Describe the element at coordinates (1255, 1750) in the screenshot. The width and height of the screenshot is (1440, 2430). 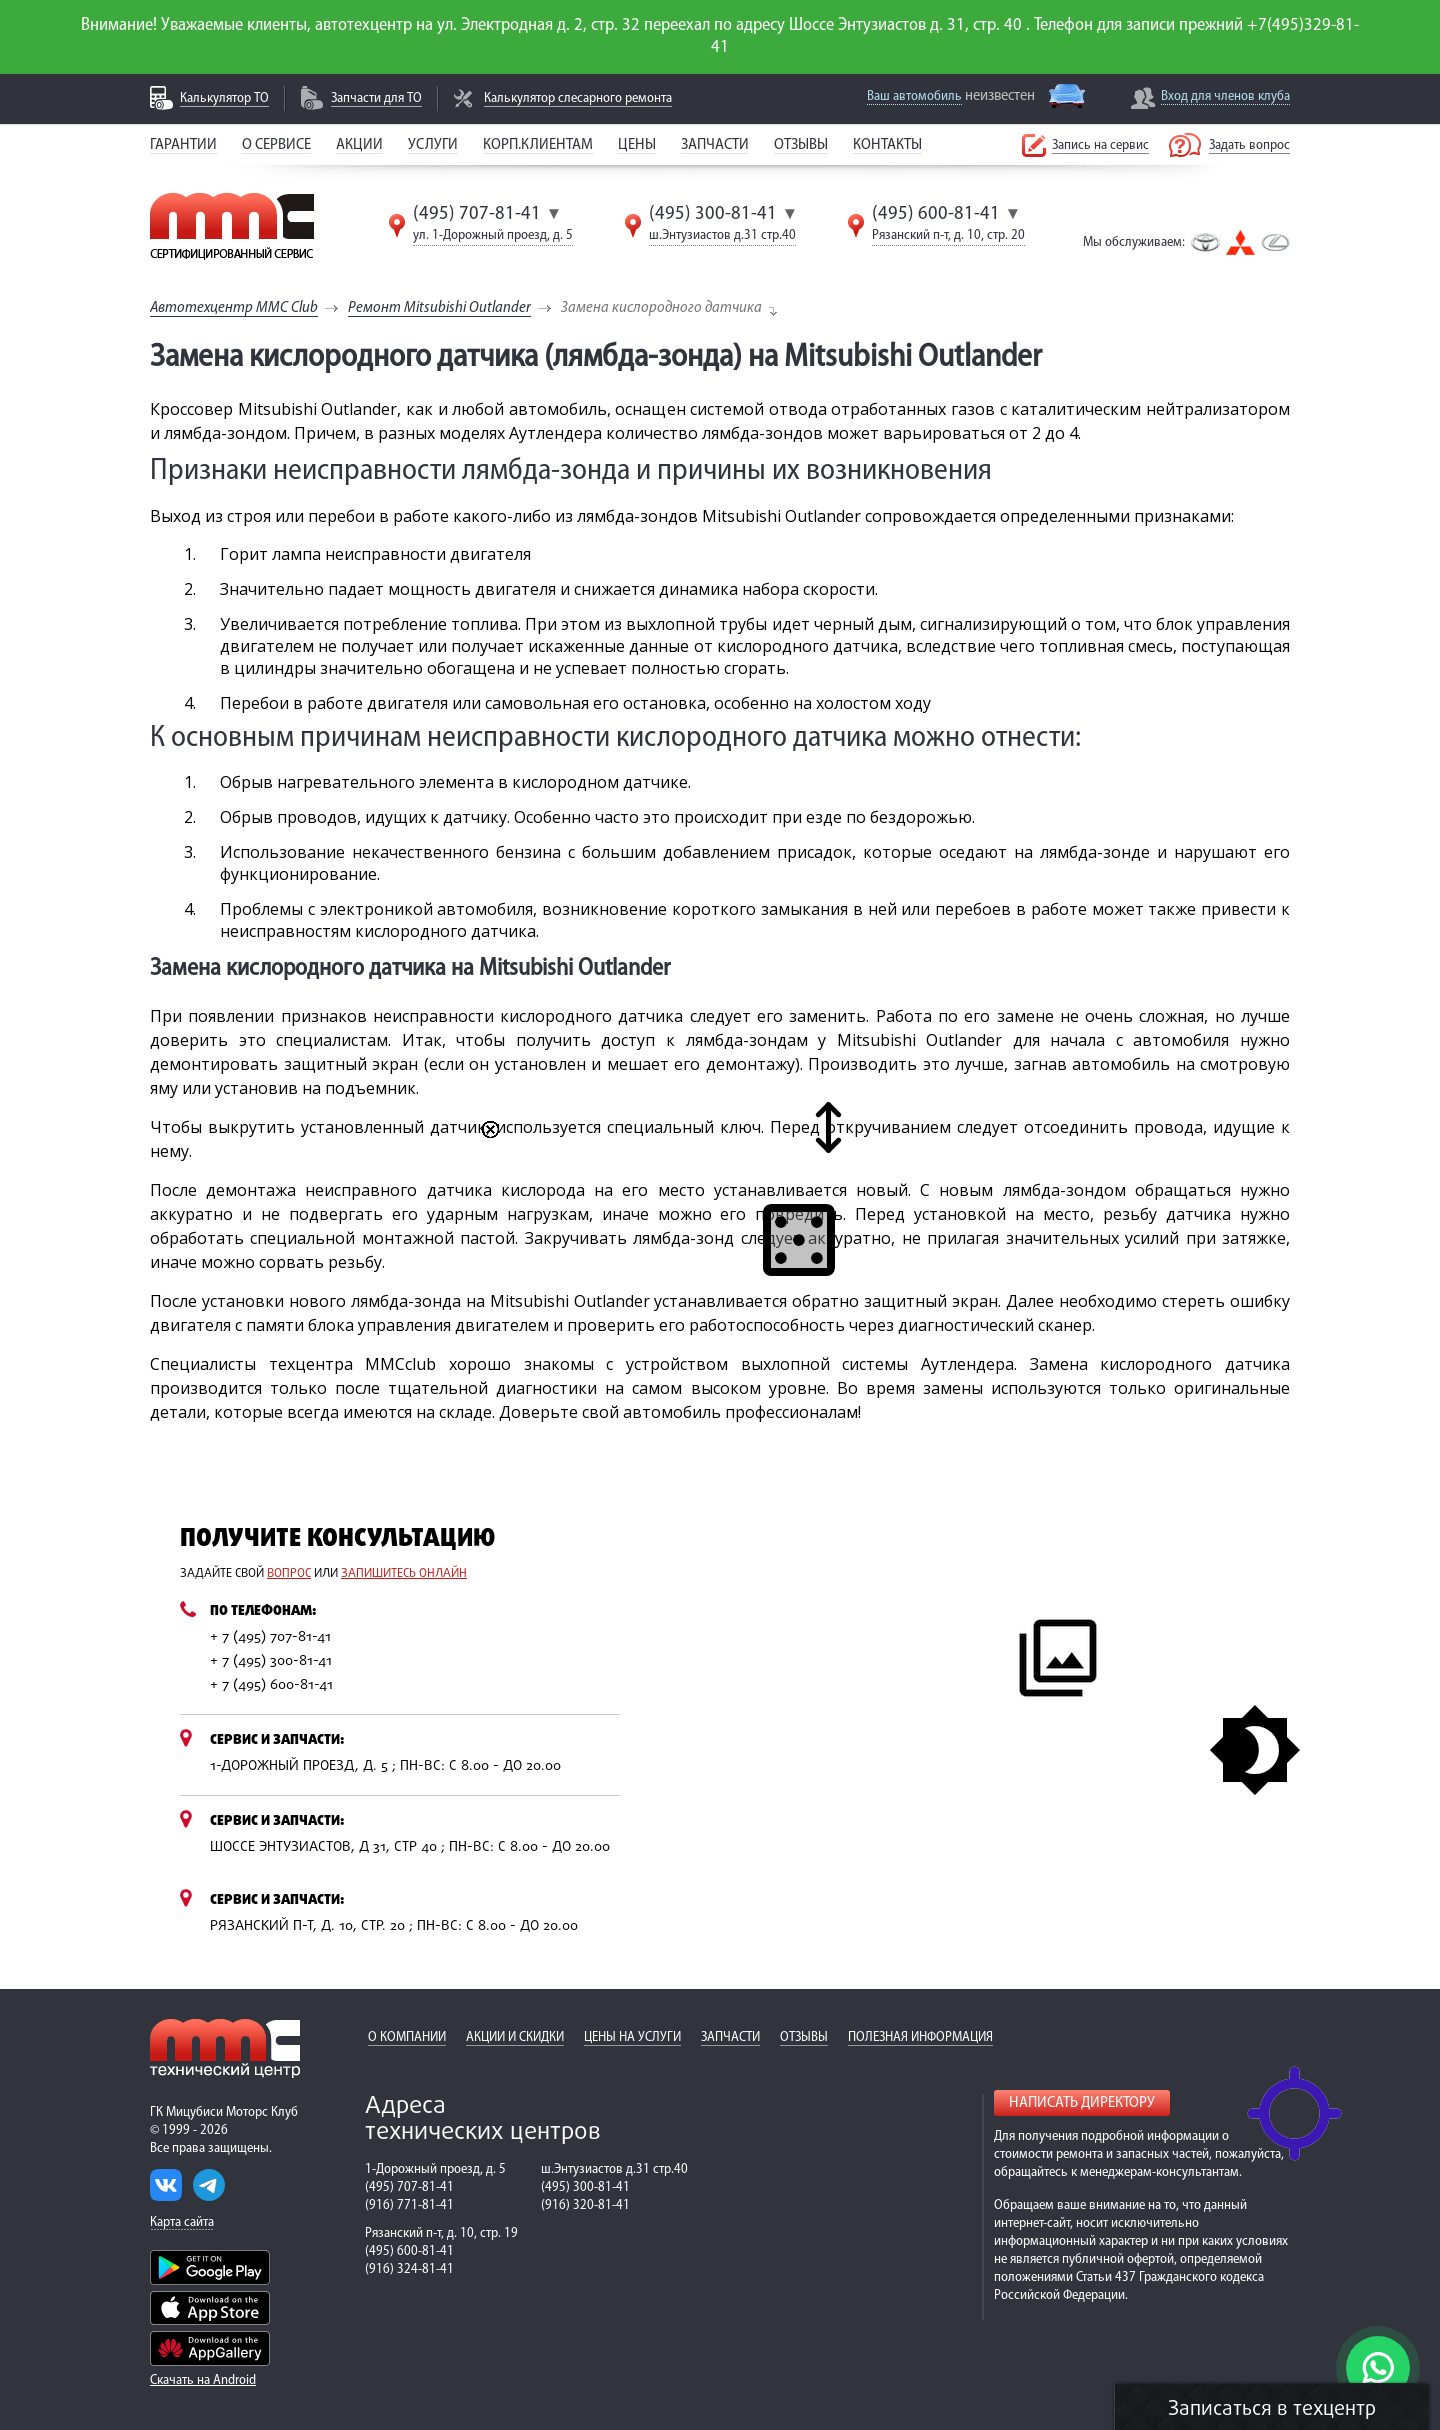
I see `toggle dark mode or night theme` at that location.